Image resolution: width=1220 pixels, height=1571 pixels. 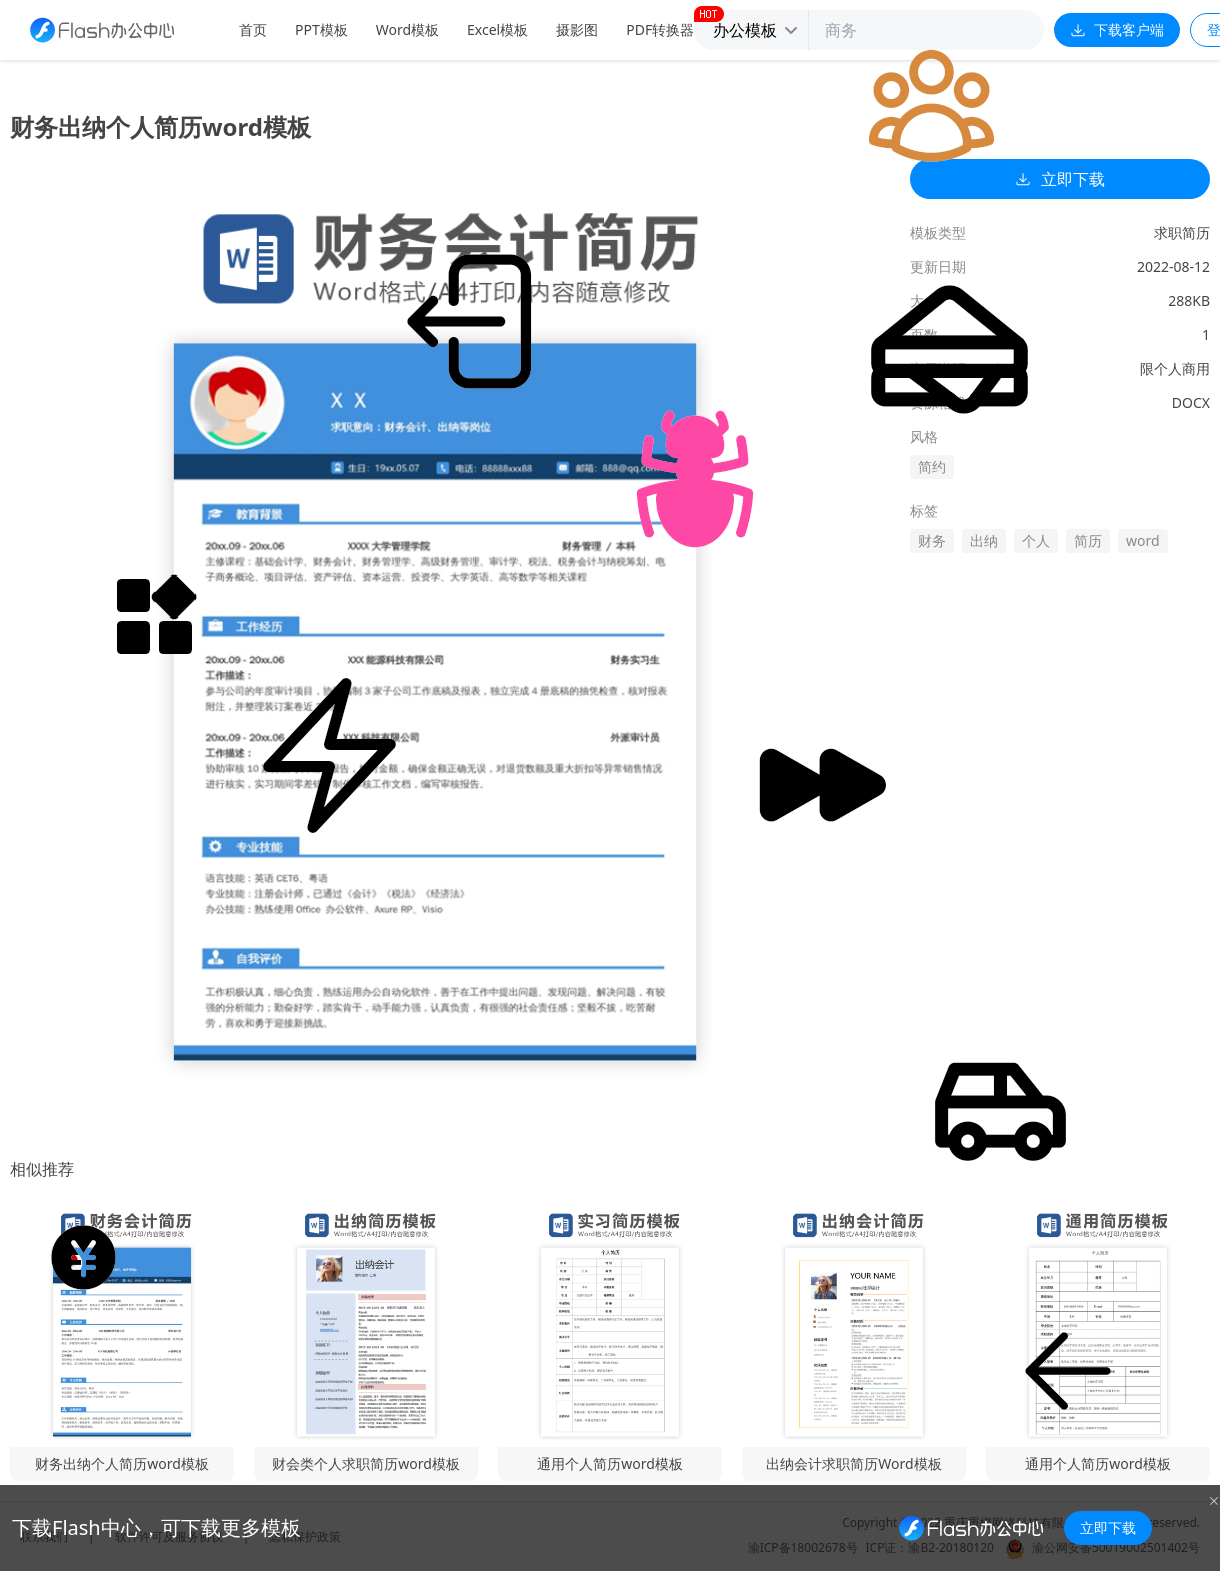 What do you see at coordinates (1000, 1108) in the screenshot?
I see `access vehicle or driving settings` at bounding box center [1000, 1108].